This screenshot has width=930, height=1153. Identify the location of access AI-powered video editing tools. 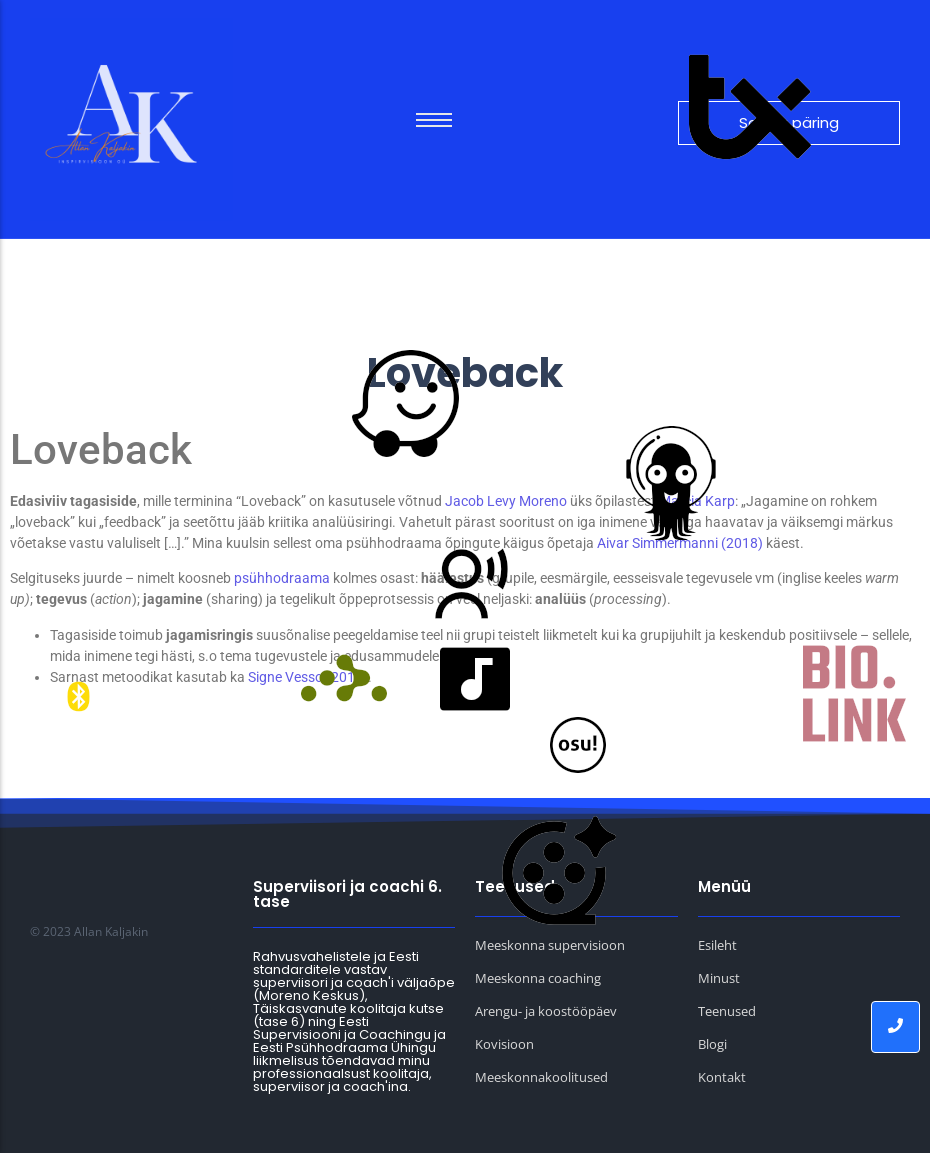
(554, 873).